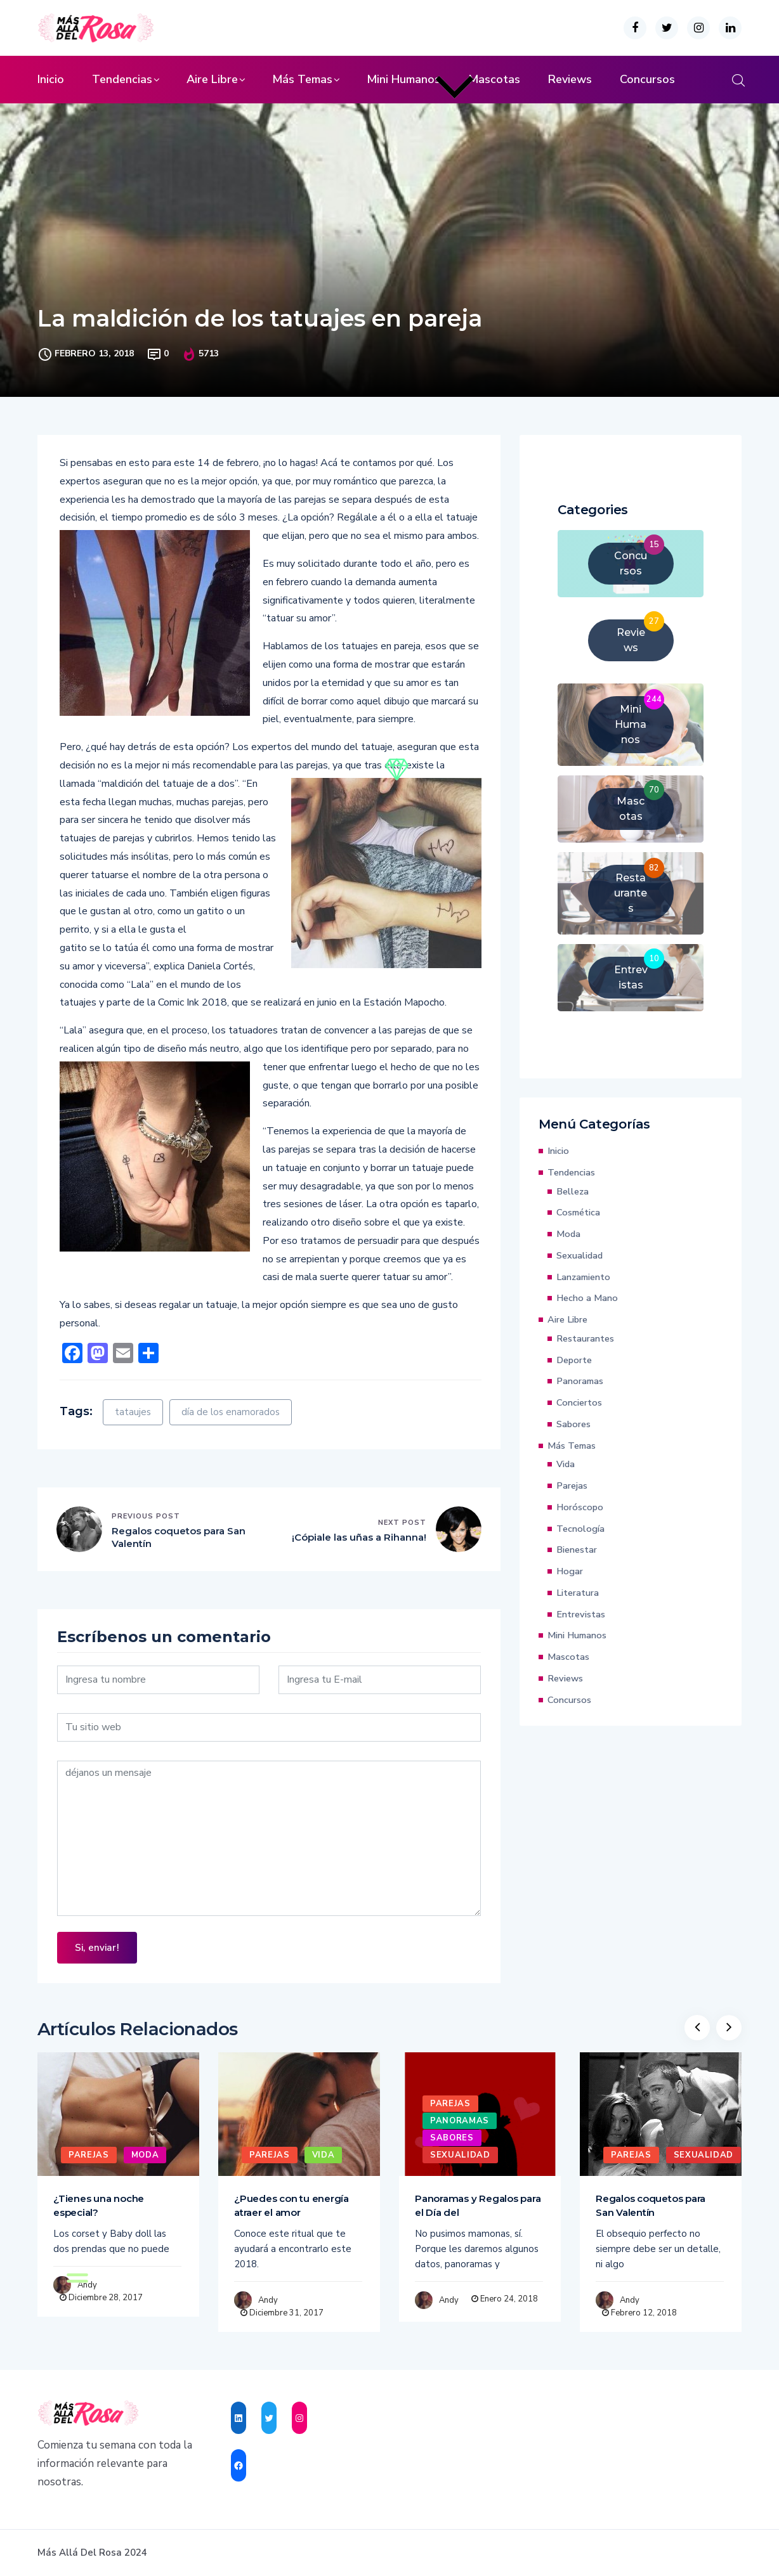 Image resolution: width=779 pixels, height=2576 pixels. Describe the element at coordinates (77, 2278) in the screenshot. I see `reorder or rearrange items in a list` at that location.